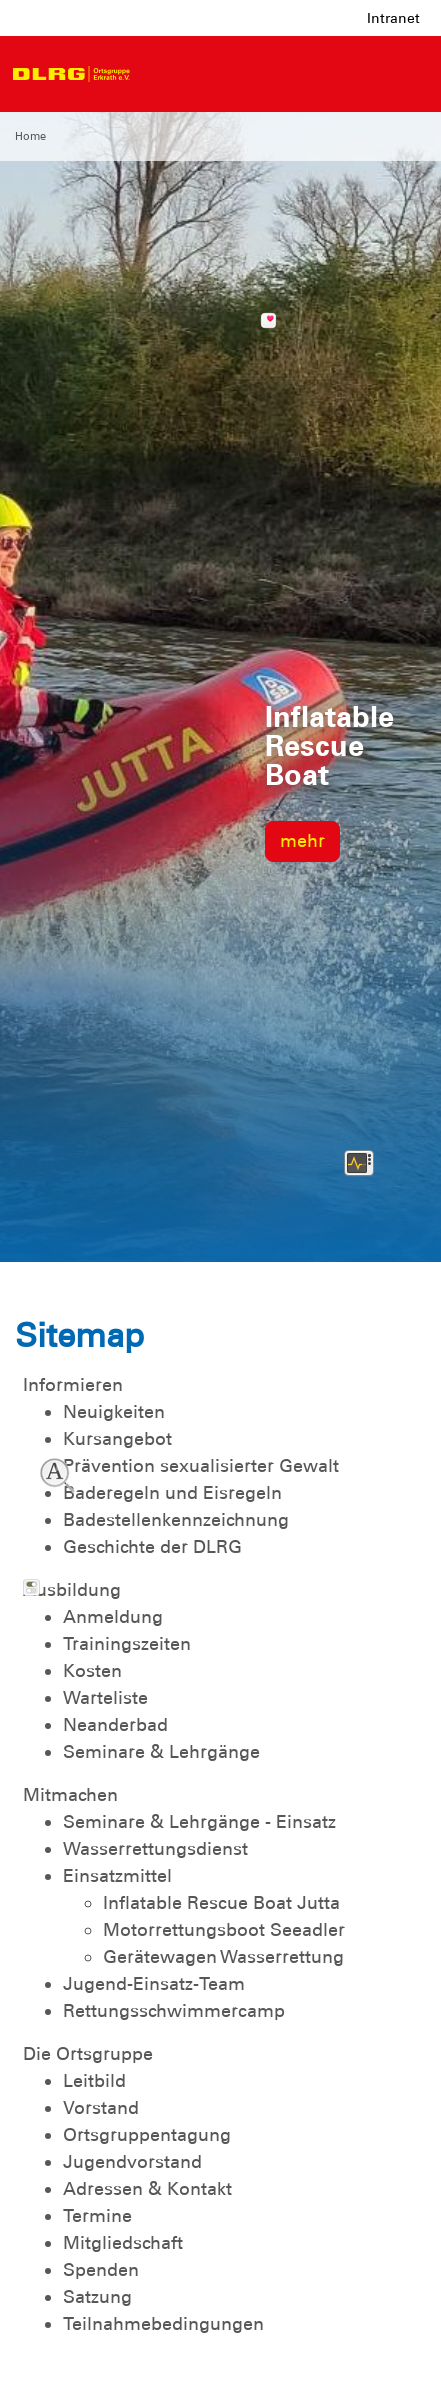 This screenshot has width=441, height=2395. What do you see at coordinates (268, 320) in the screenshot?
I see `open the Health app to view fitness and wellness data` at bounding box center [268, 320].